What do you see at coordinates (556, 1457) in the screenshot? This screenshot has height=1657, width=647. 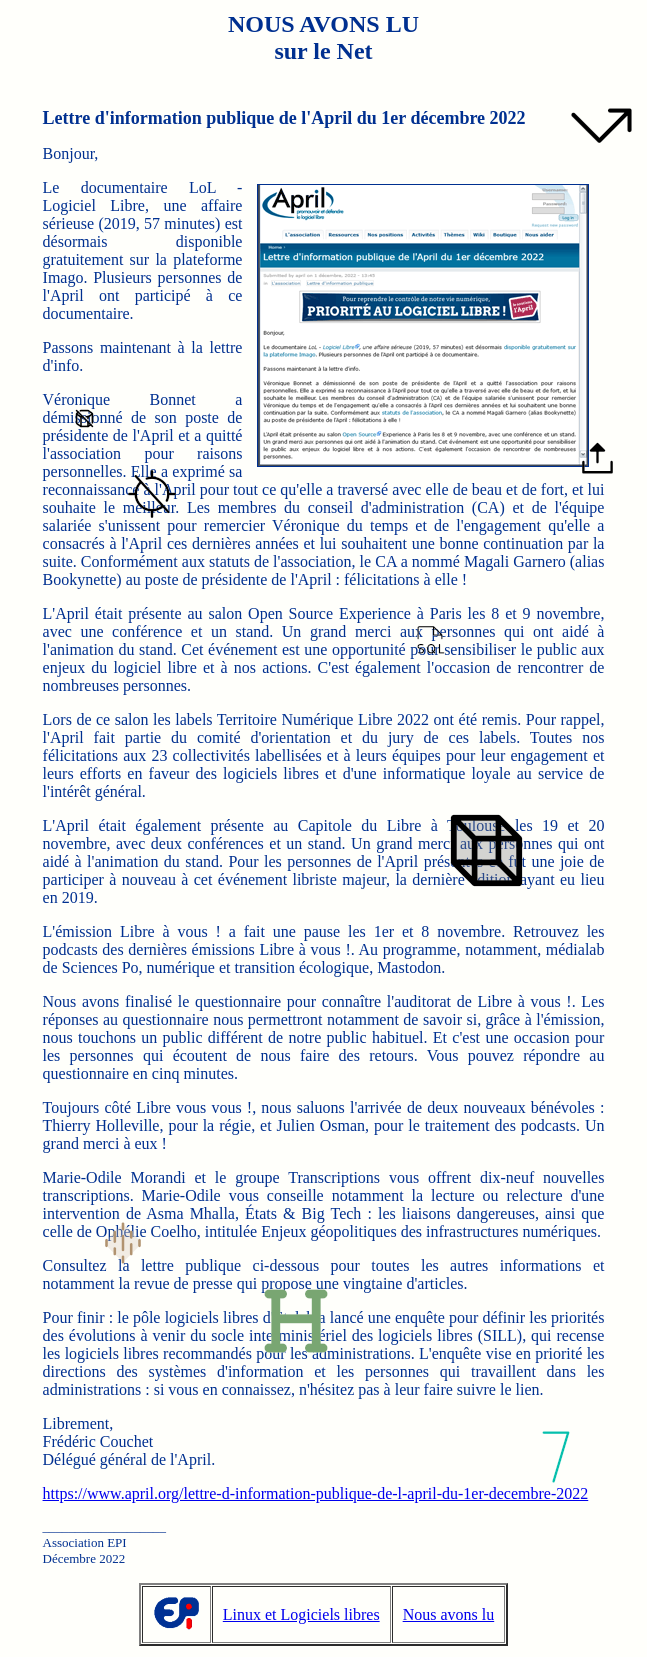 I see `indicates the number seven in a list or sequence` at bounding box center [556, 1457].